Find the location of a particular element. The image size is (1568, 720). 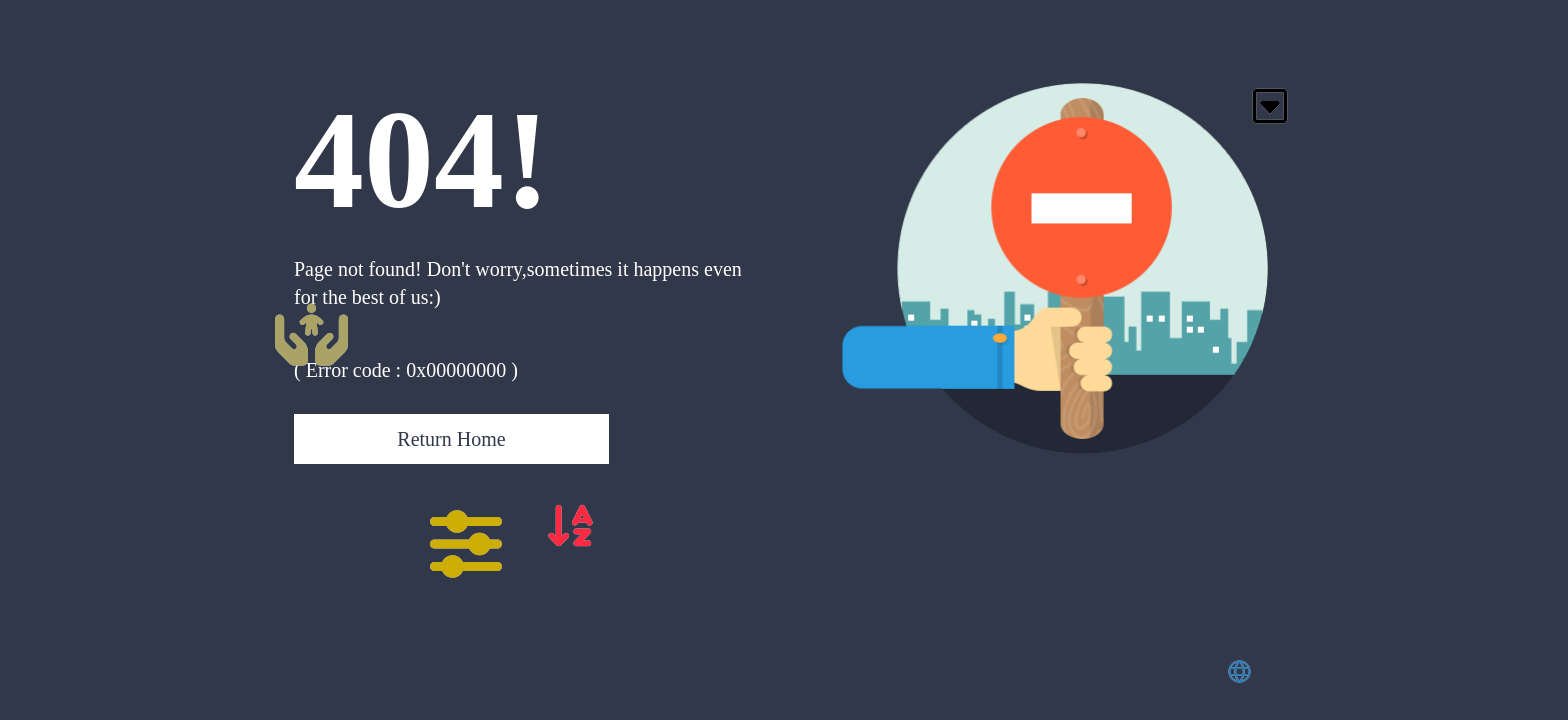

access childcare or family services is located at coordinates (311, 336).